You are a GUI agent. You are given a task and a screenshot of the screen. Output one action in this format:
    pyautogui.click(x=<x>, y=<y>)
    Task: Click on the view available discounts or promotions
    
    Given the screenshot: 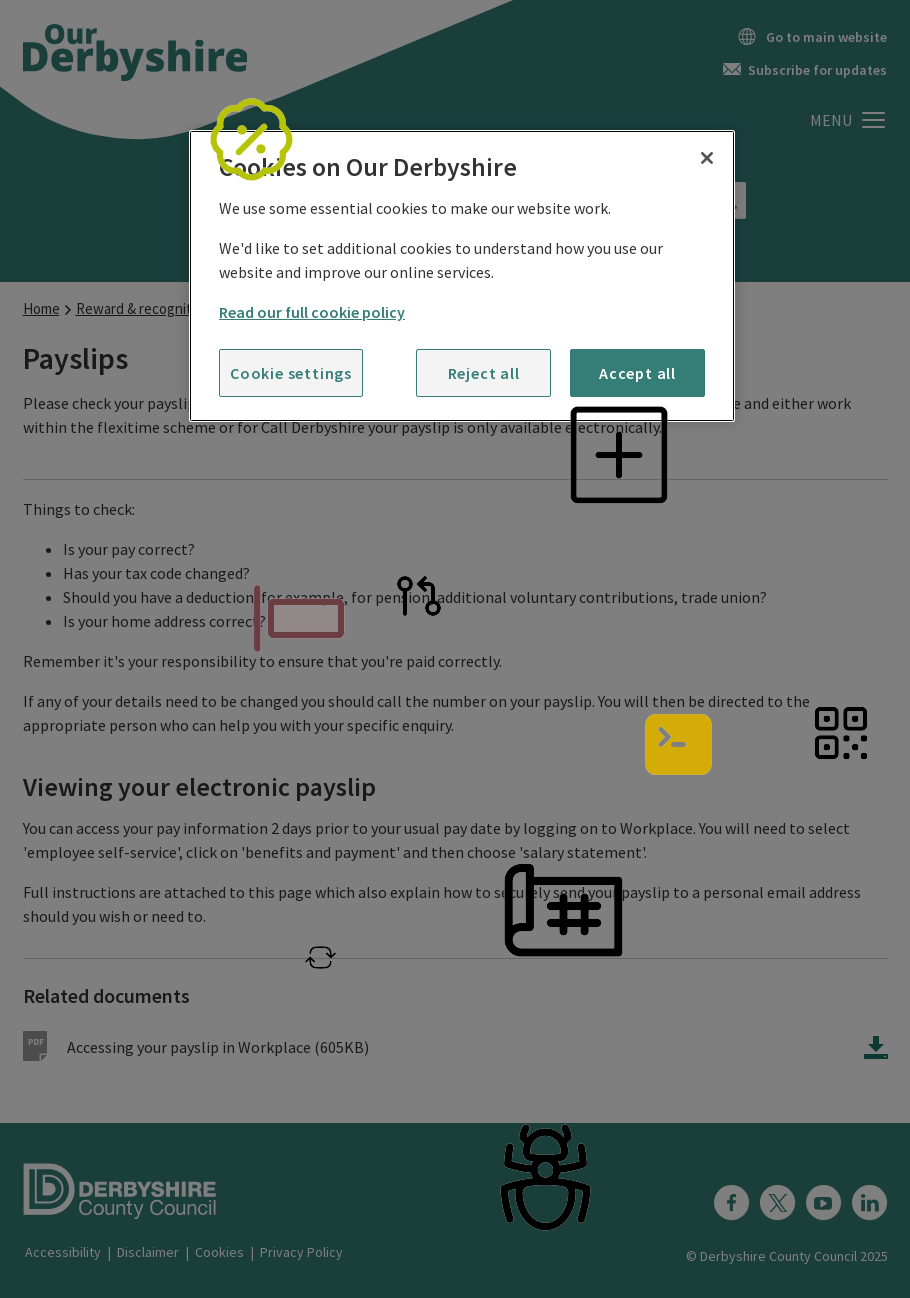 What is the action you would take?
    pyautogui.click(x=251, y=139)
    